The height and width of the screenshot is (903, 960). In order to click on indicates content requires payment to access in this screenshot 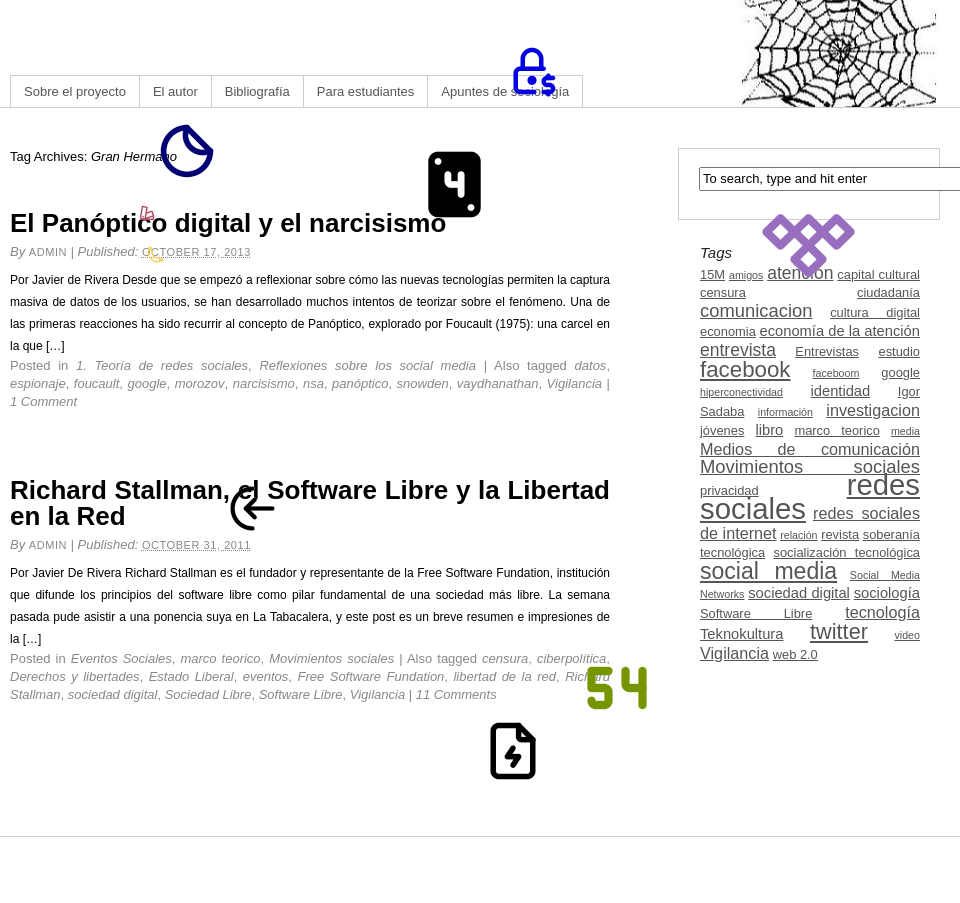, I will do `click(532, 71)`.